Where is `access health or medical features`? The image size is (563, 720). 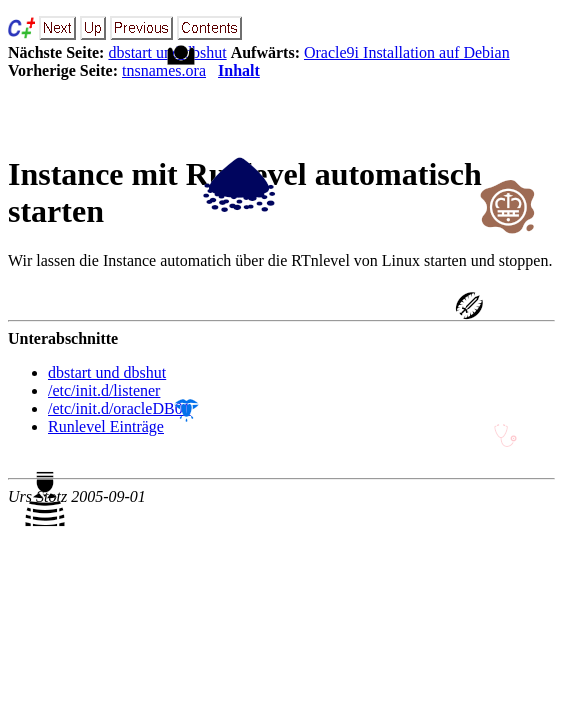 access health or medical features is located at coordinates (505, 435).